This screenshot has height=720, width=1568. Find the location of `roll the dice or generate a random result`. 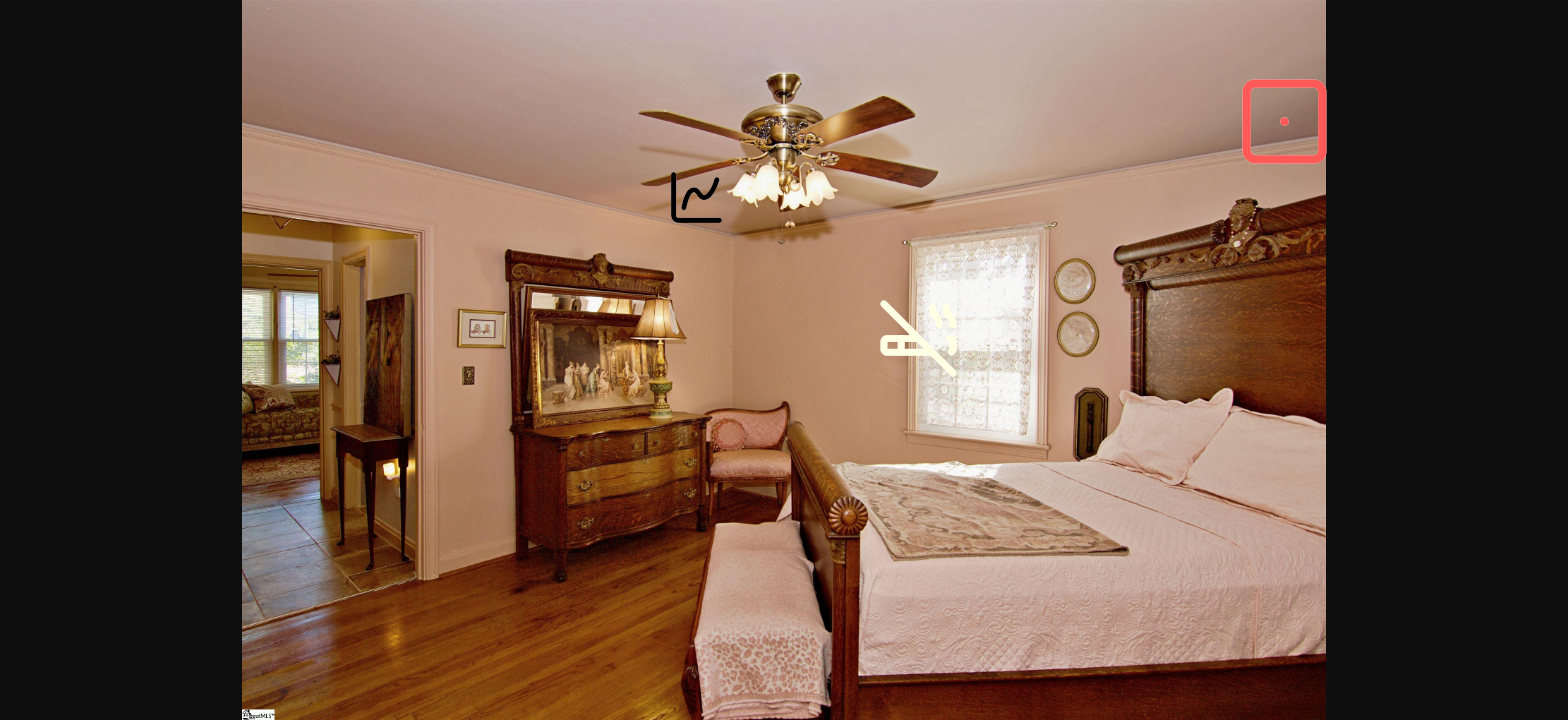

roll the dice or generate a random result is located at coordinates (1284, 121).